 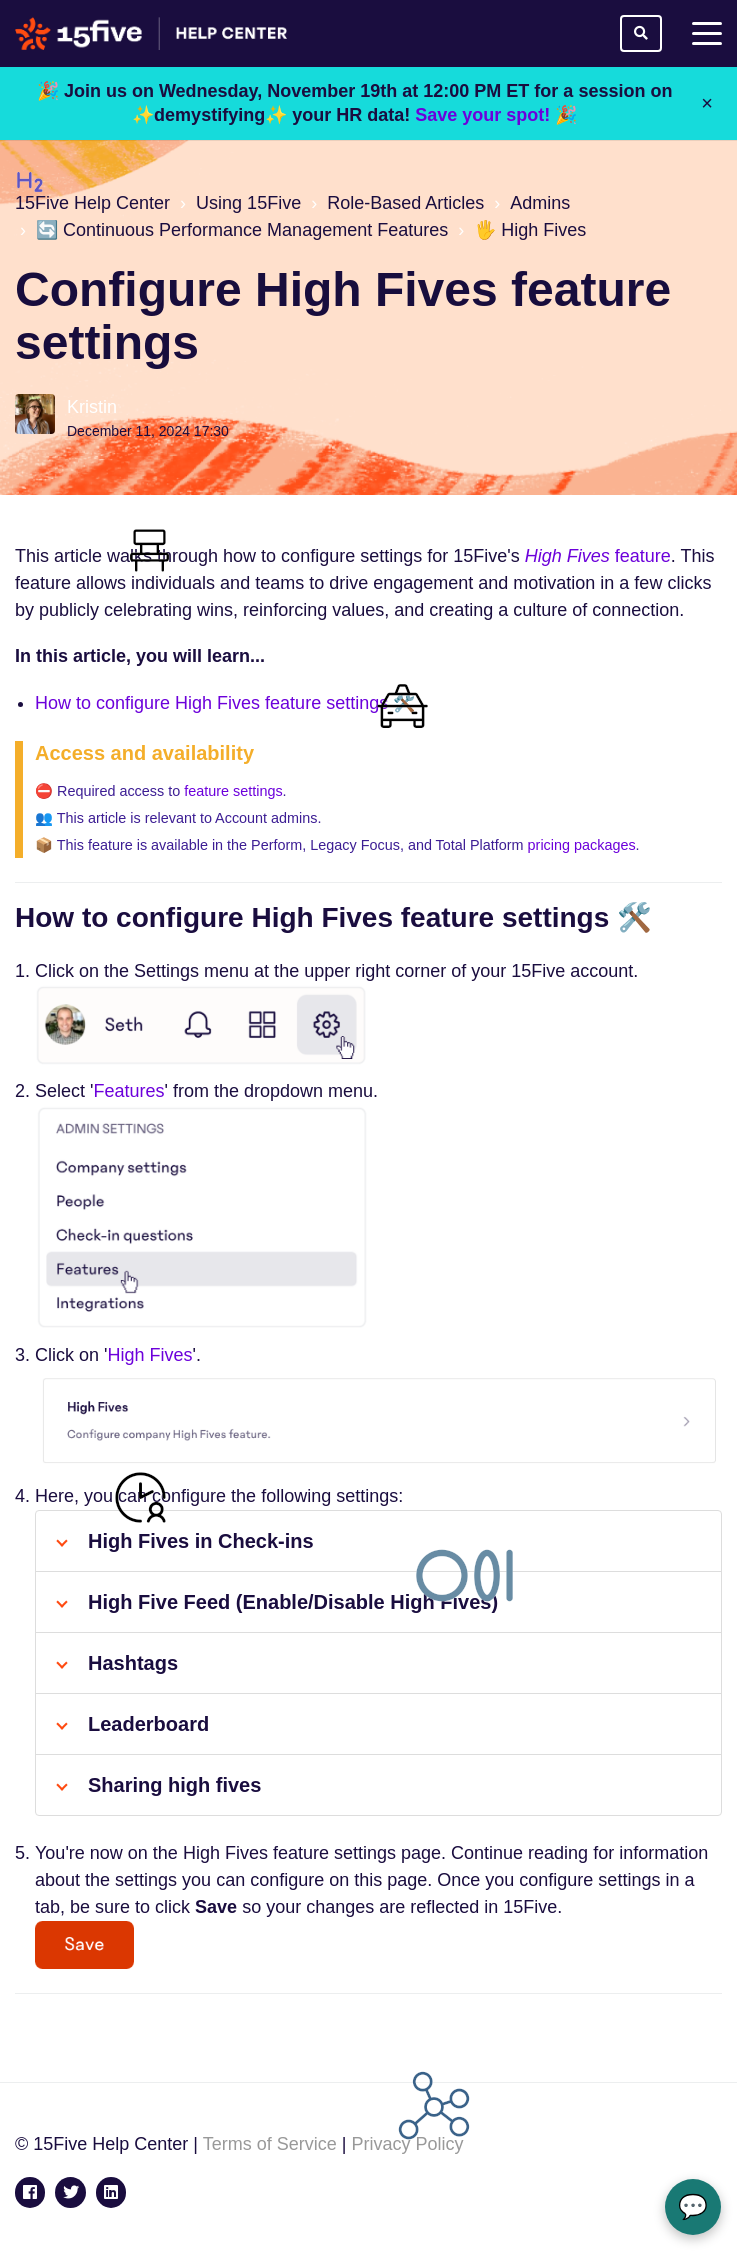 What do you see at coordinates (140, 1497) in the screenshot?
I see `view user's time or schedule` at bounding box center [140, 1497].